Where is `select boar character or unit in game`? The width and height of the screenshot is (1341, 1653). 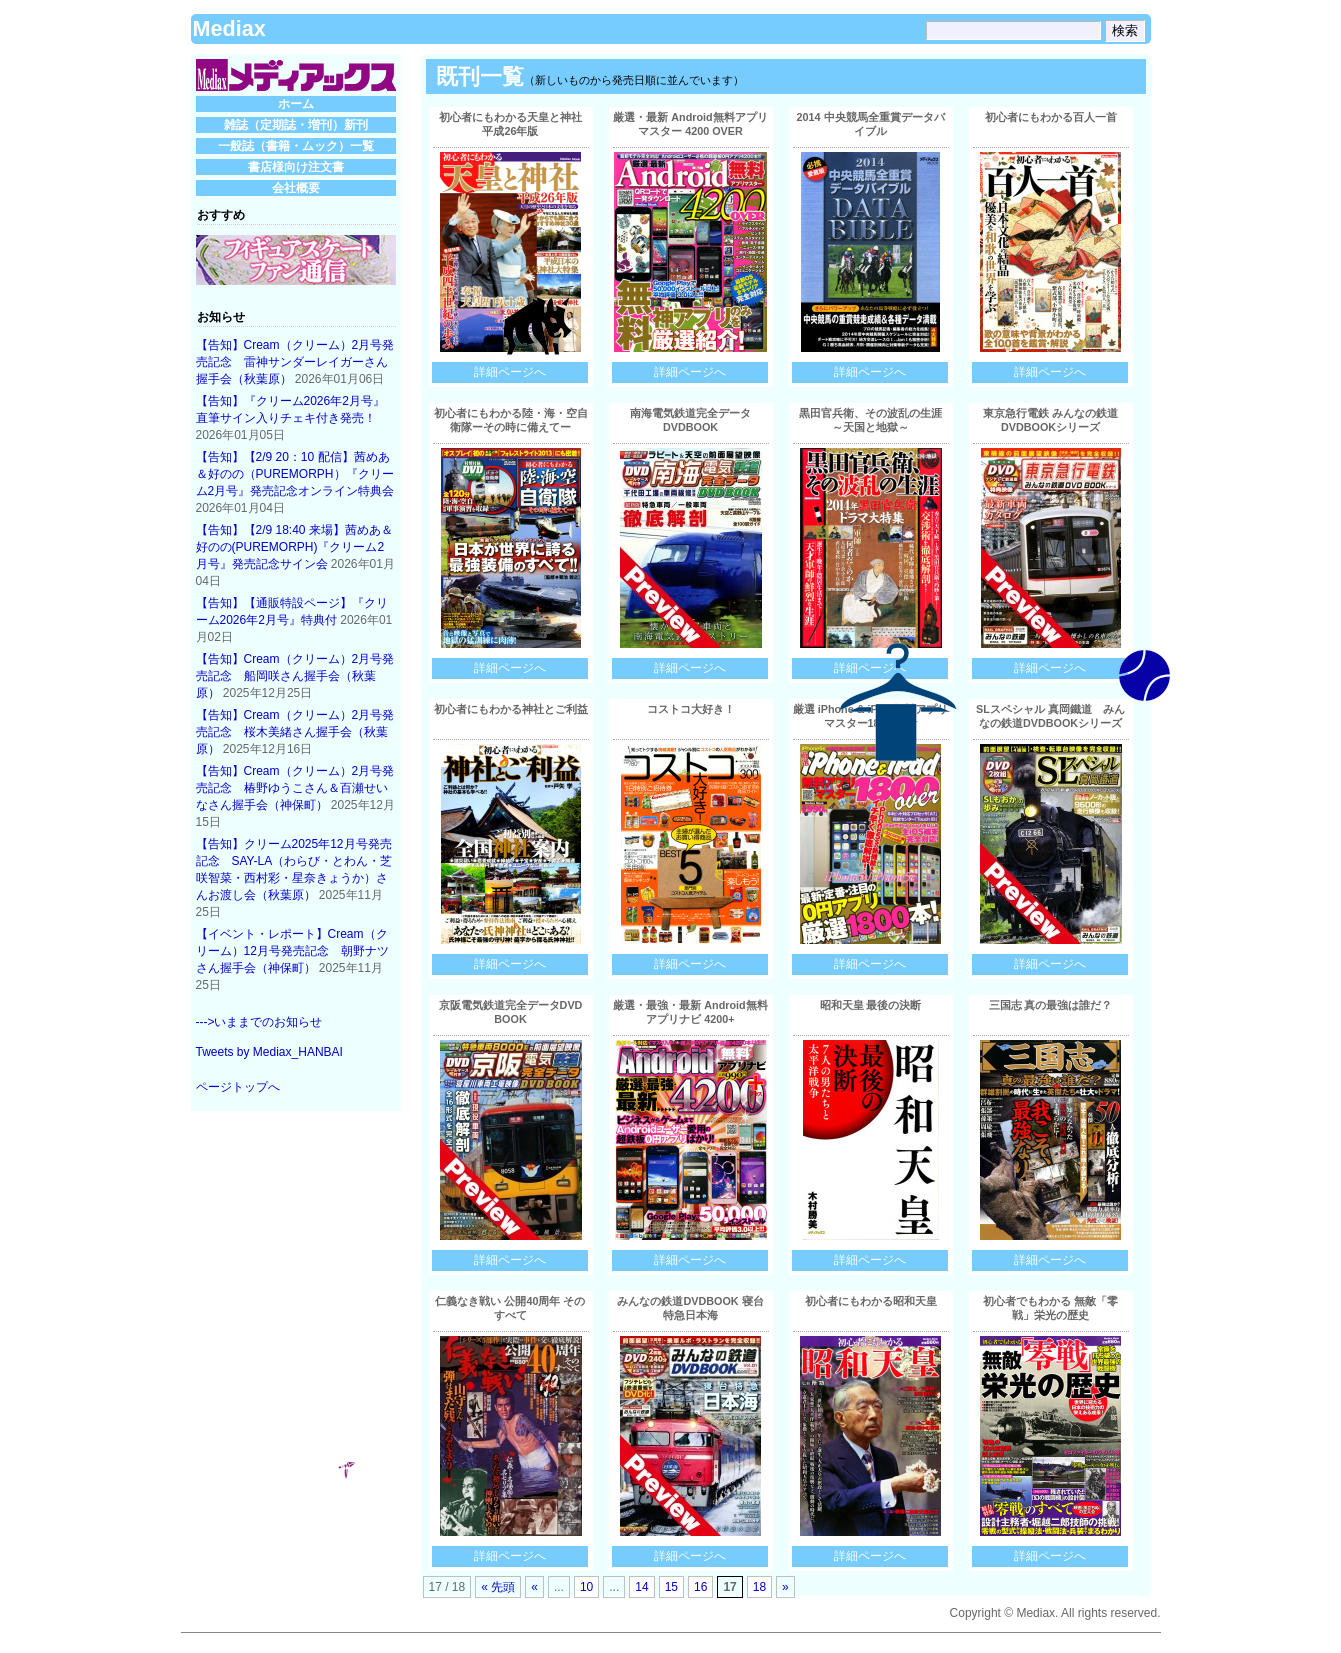 select boar character or unit in game is located at coordinates (537, 324).